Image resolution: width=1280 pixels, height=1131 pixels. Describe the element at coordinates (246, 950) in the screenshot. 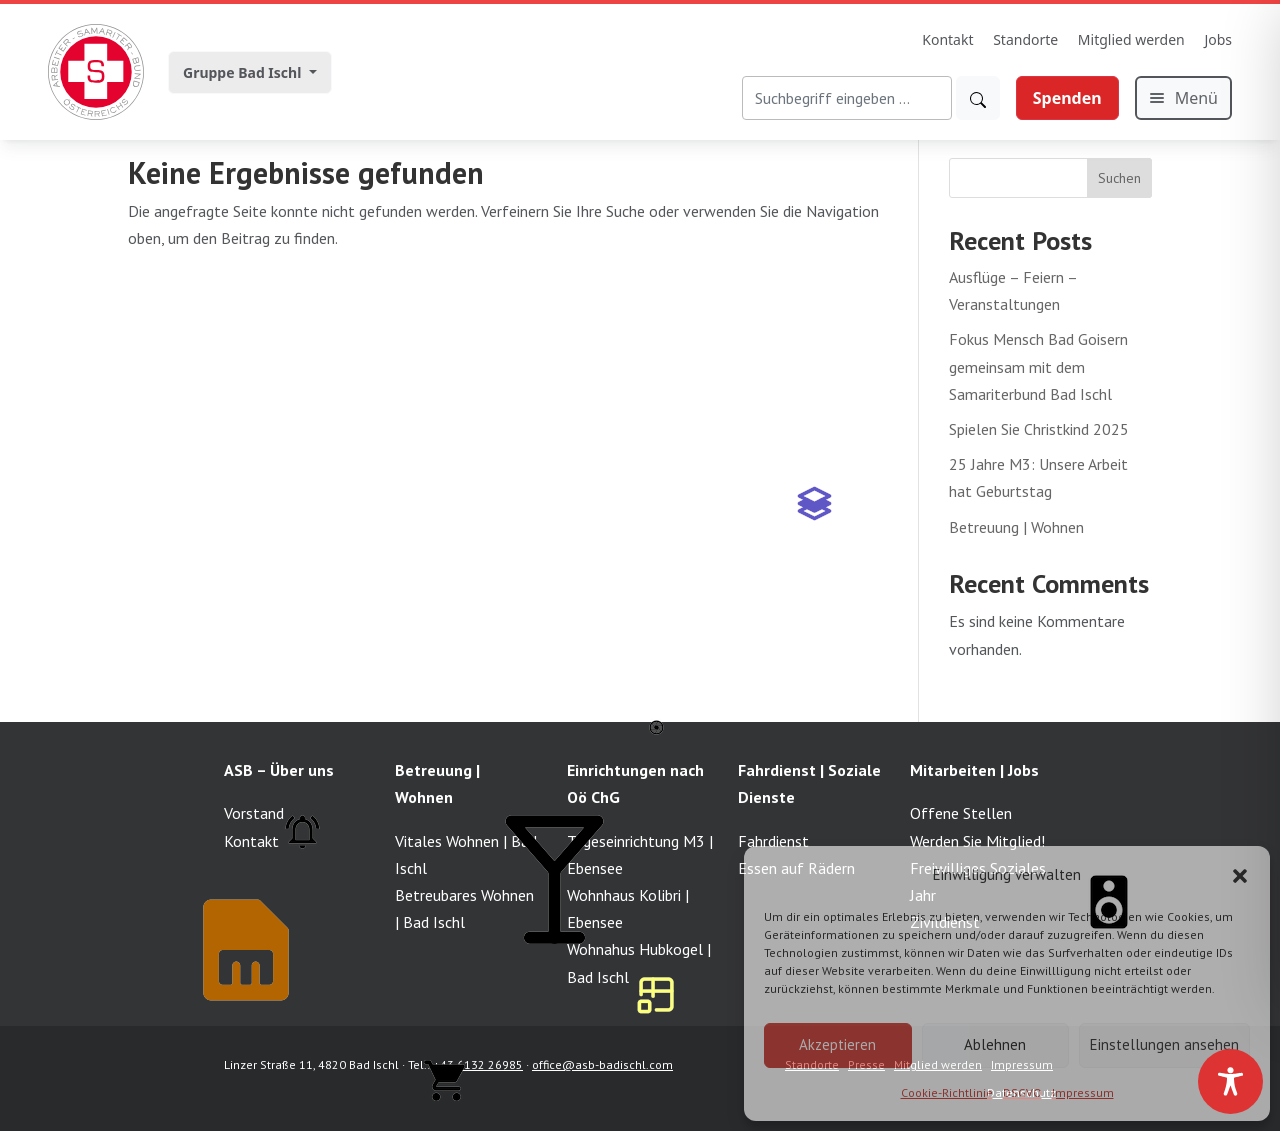

I see `manage sim card settings` at that location.